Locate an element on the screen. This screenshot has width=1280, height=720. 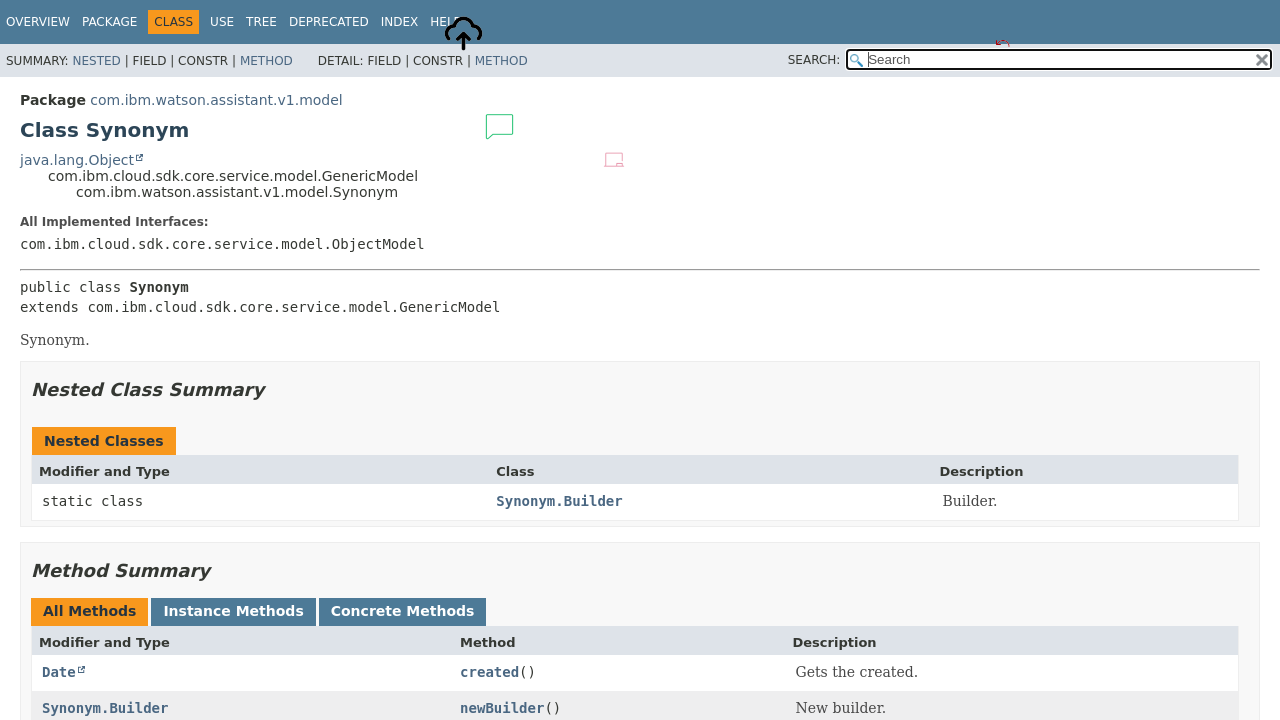
upload file to cloud storage is located at coordinates (463, 33).